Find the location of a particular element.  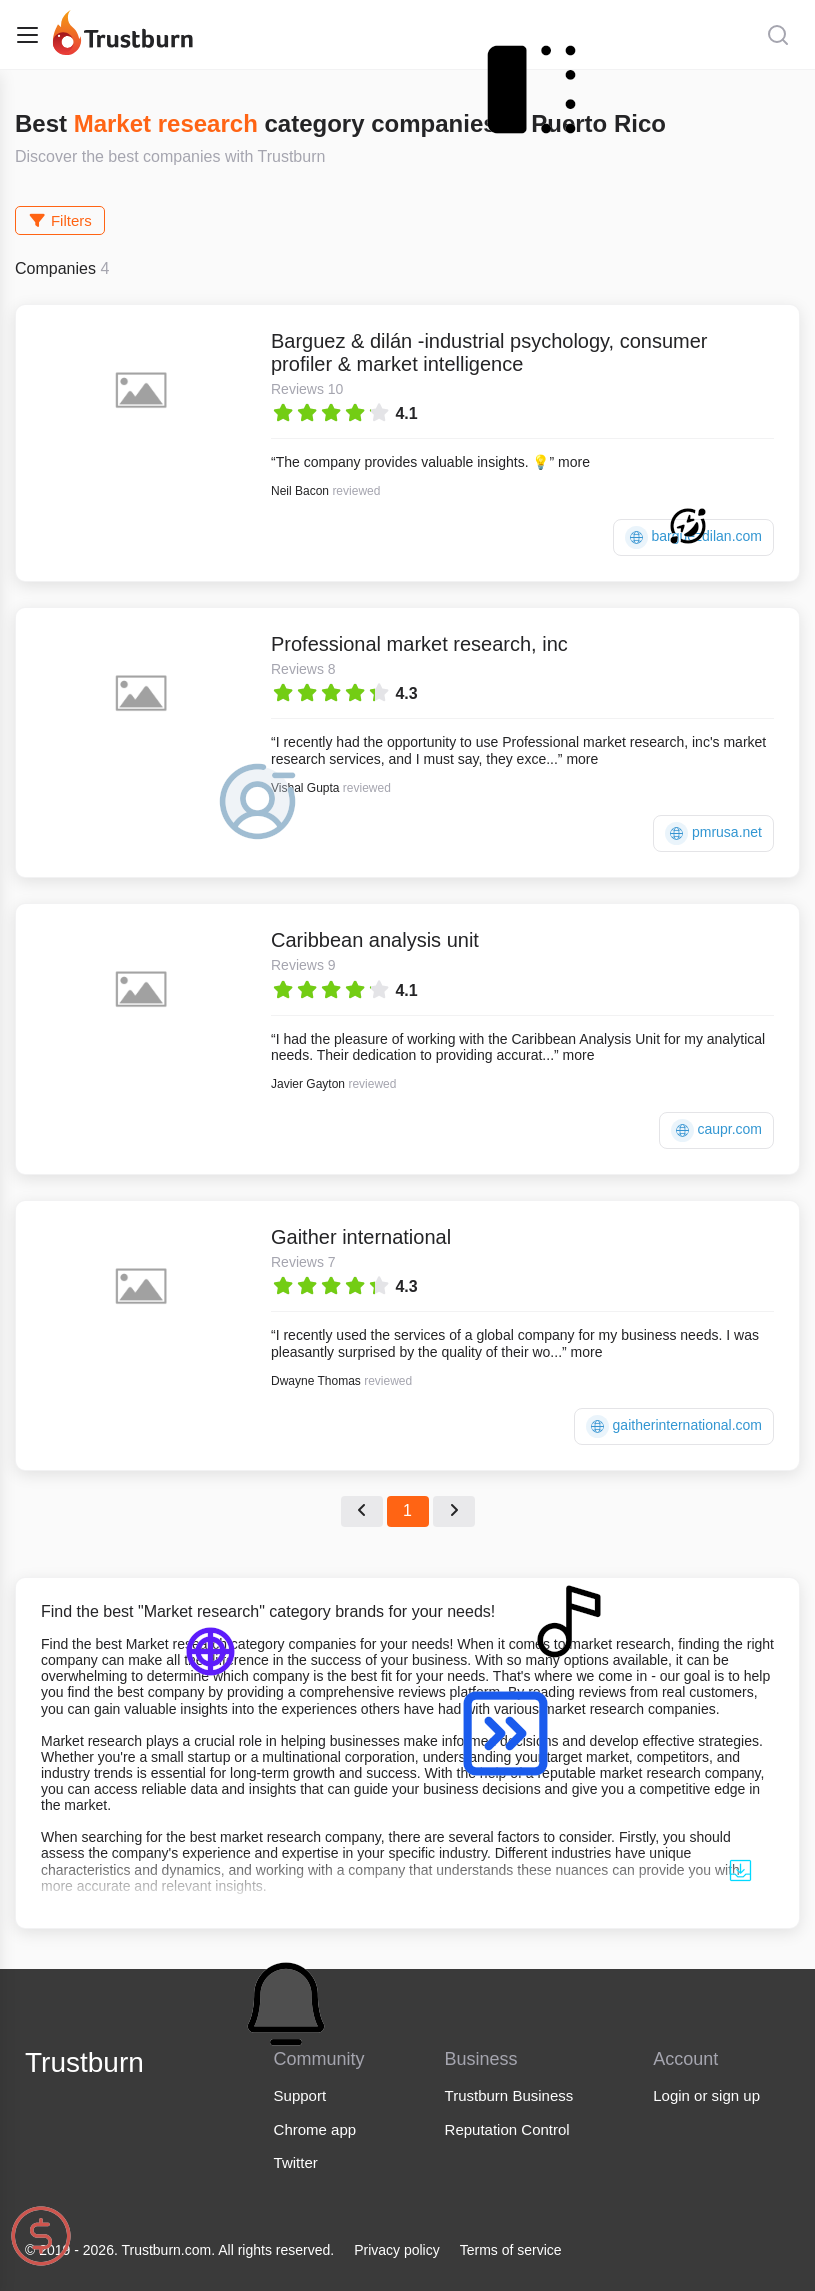

navigate forward or skip ahead is located at coordinates (505, 1733).